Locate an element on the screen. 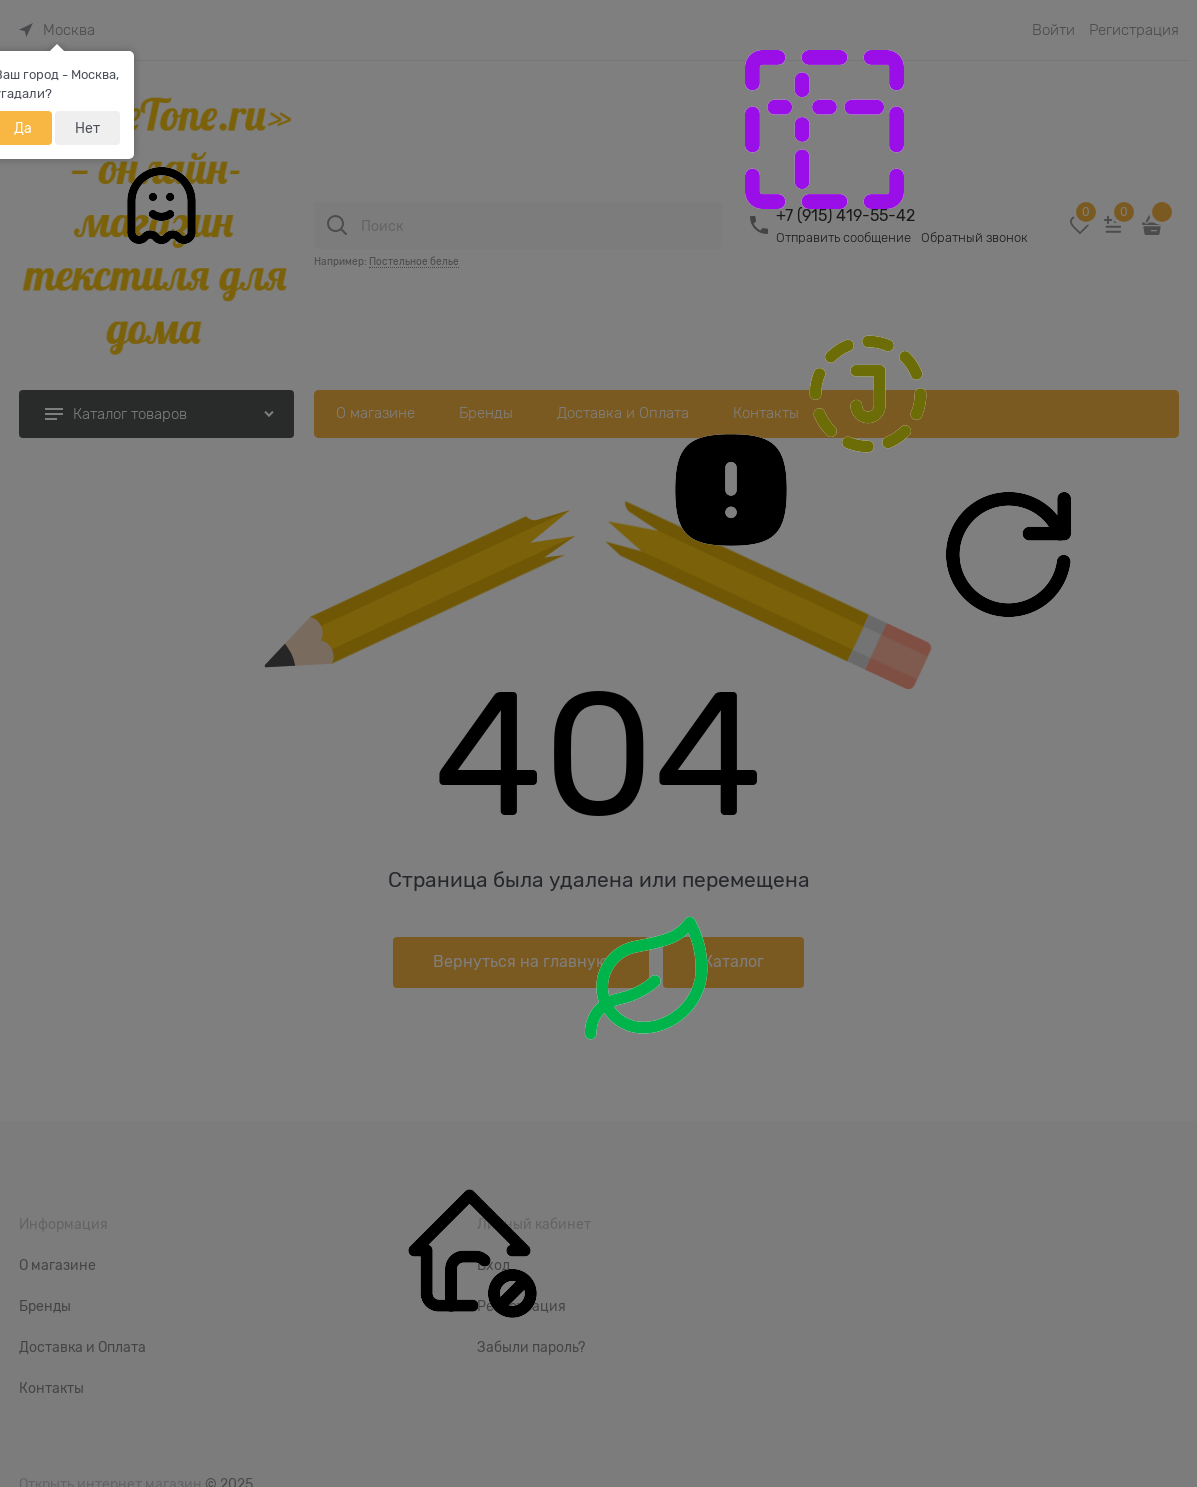 This screenshot has width=1197, height=1487. enable ghost mode or incognito browsing is located at coordinates (161, 205).